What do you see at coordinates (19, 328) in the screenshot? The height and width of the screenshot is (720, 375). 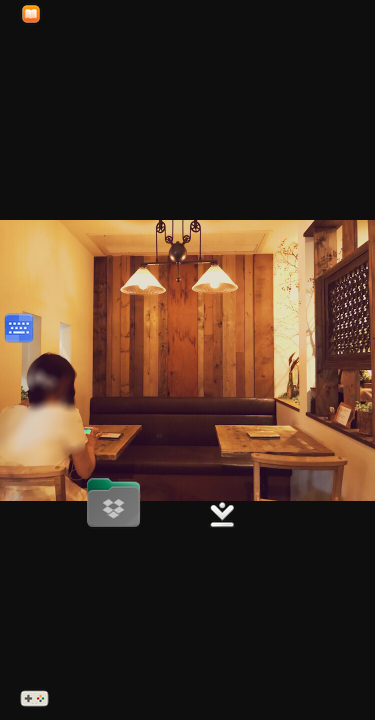 I see `access peripheral device settings` at bounding box center [19, 328].